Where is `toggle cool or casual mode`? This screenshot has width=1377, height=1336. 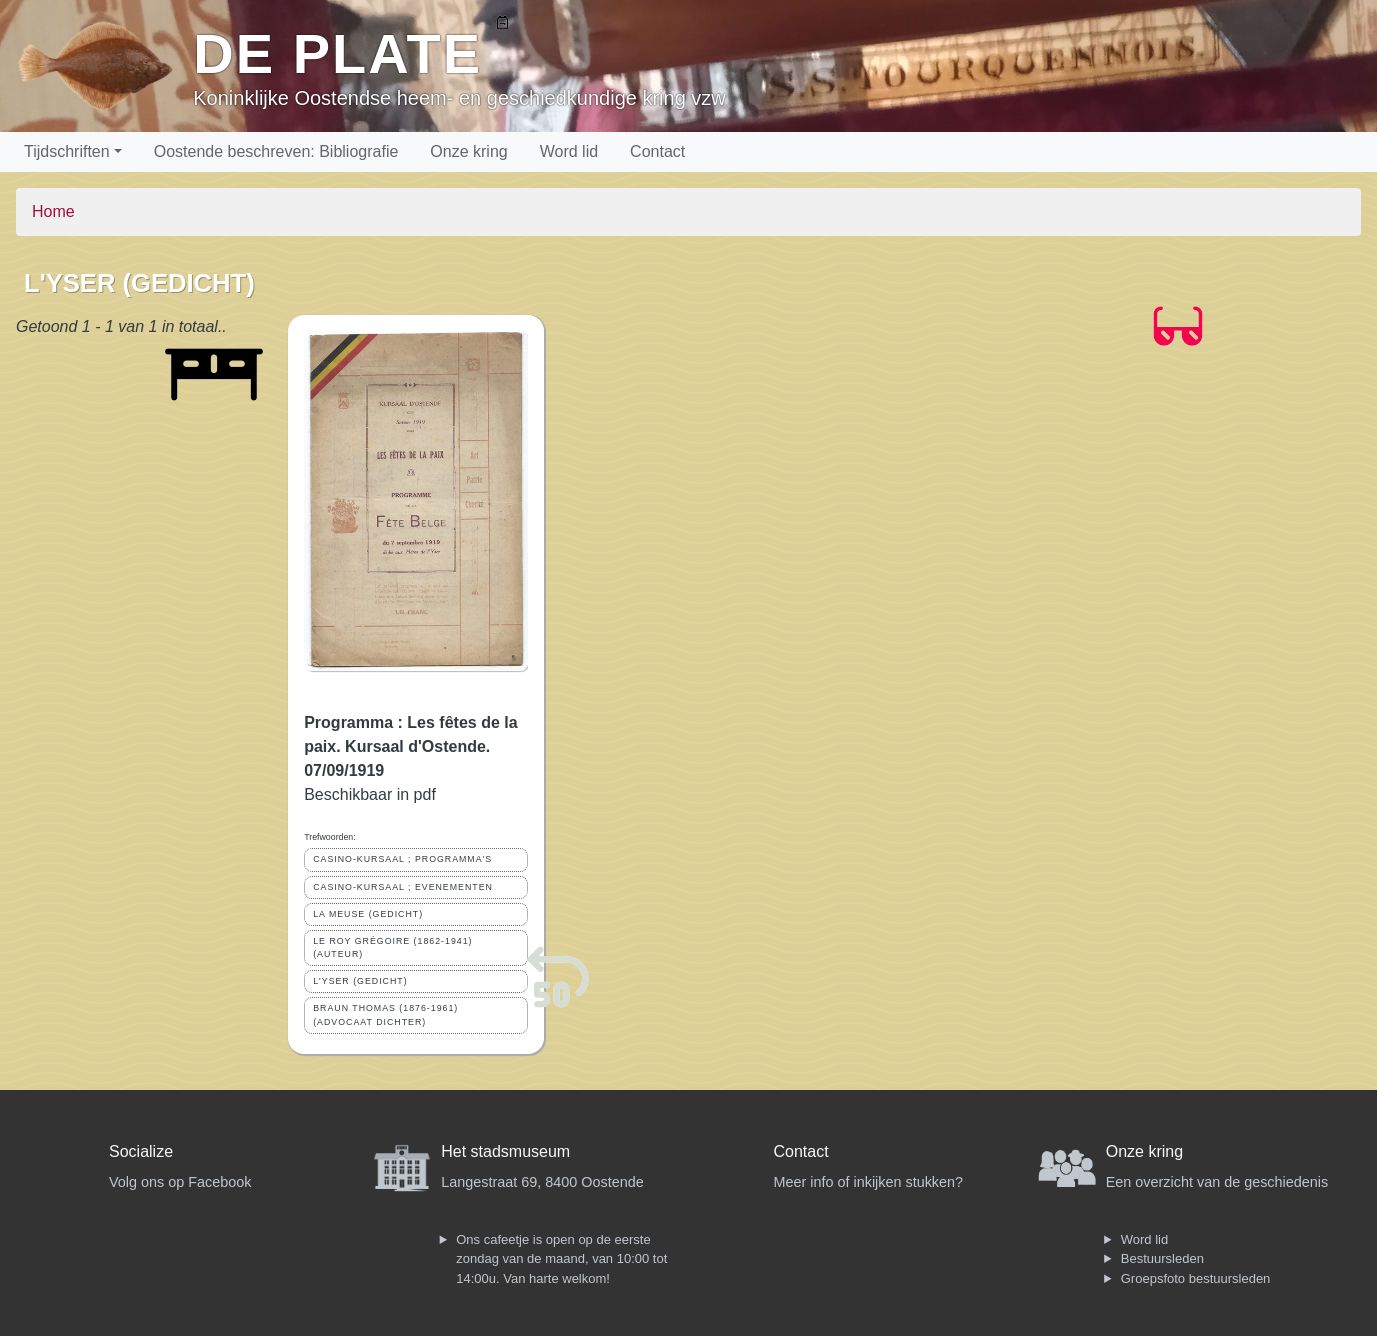
toggle cool or casual mode is located at coordinates (1178, 327).